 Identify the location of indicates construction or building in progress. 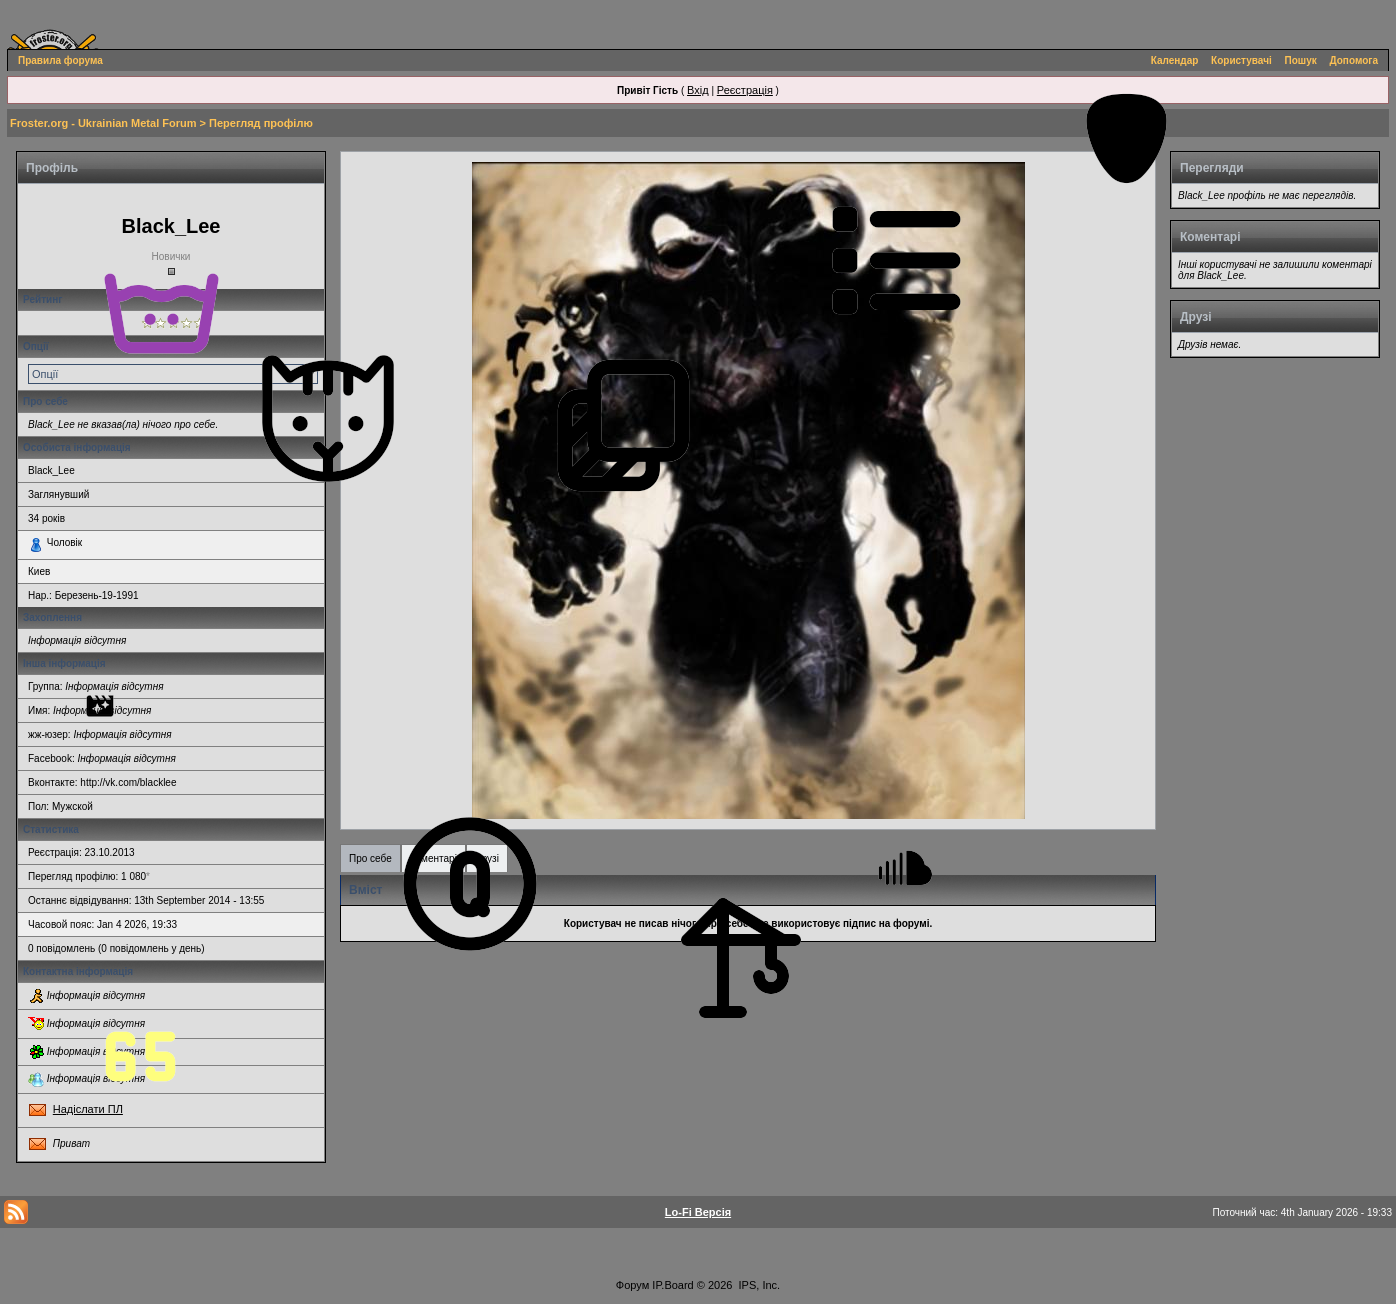
(741, 958).